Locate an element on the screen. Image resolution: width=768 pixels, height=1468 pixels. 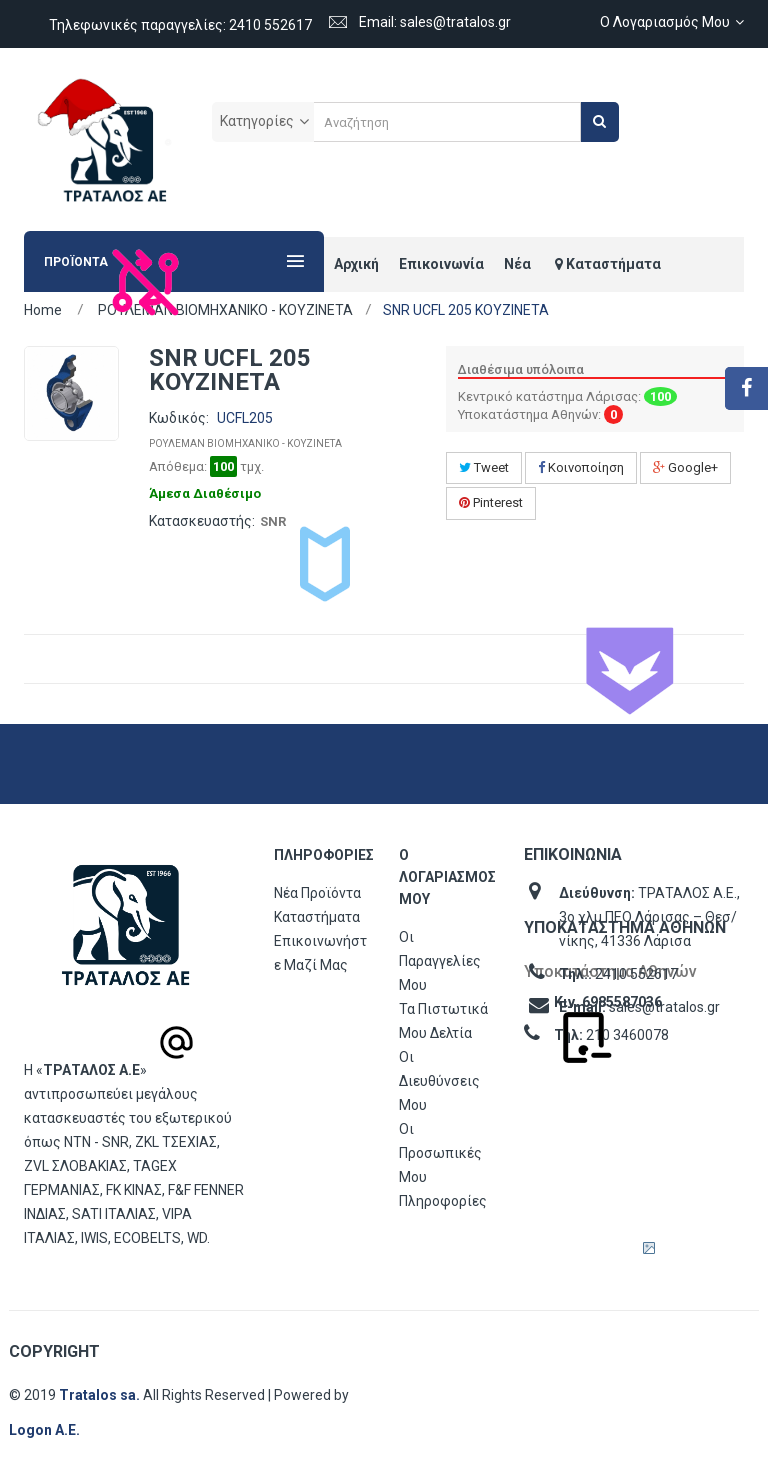
view image or photo is located at coordinates (649, 1248).